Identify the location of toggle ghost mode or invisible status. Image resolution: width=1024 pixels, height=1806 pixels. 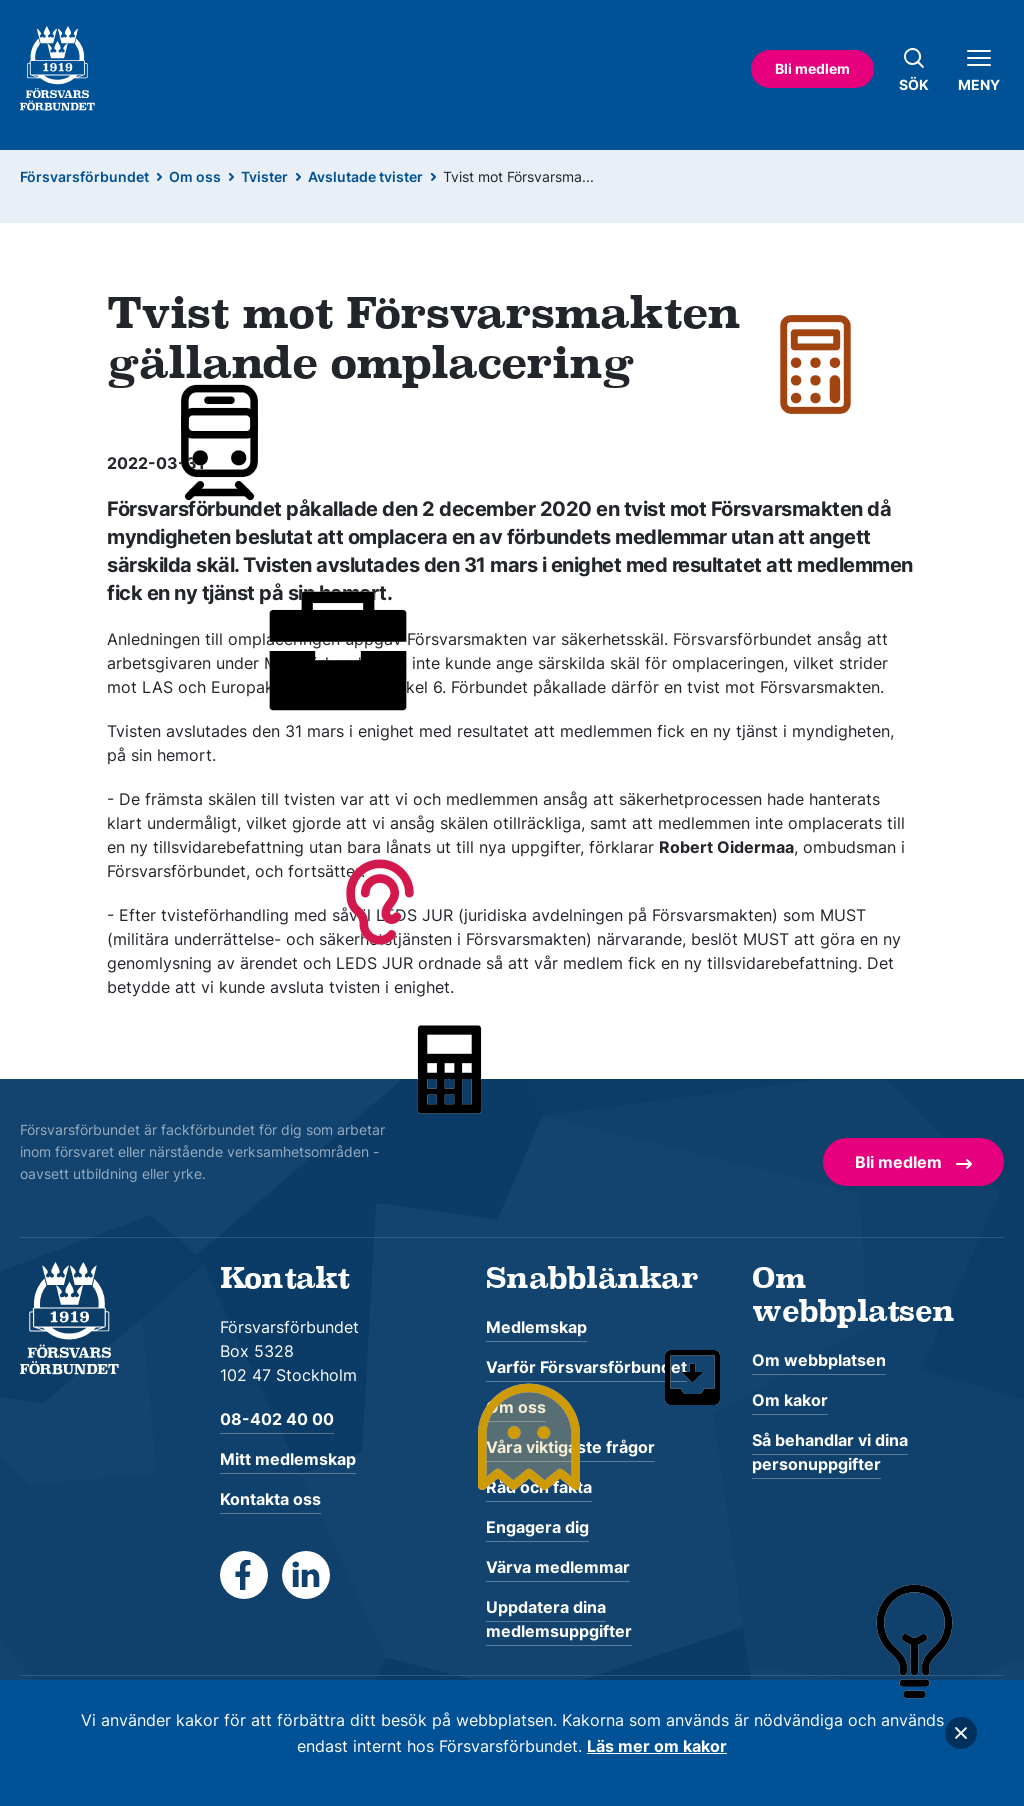
(529, 1439).